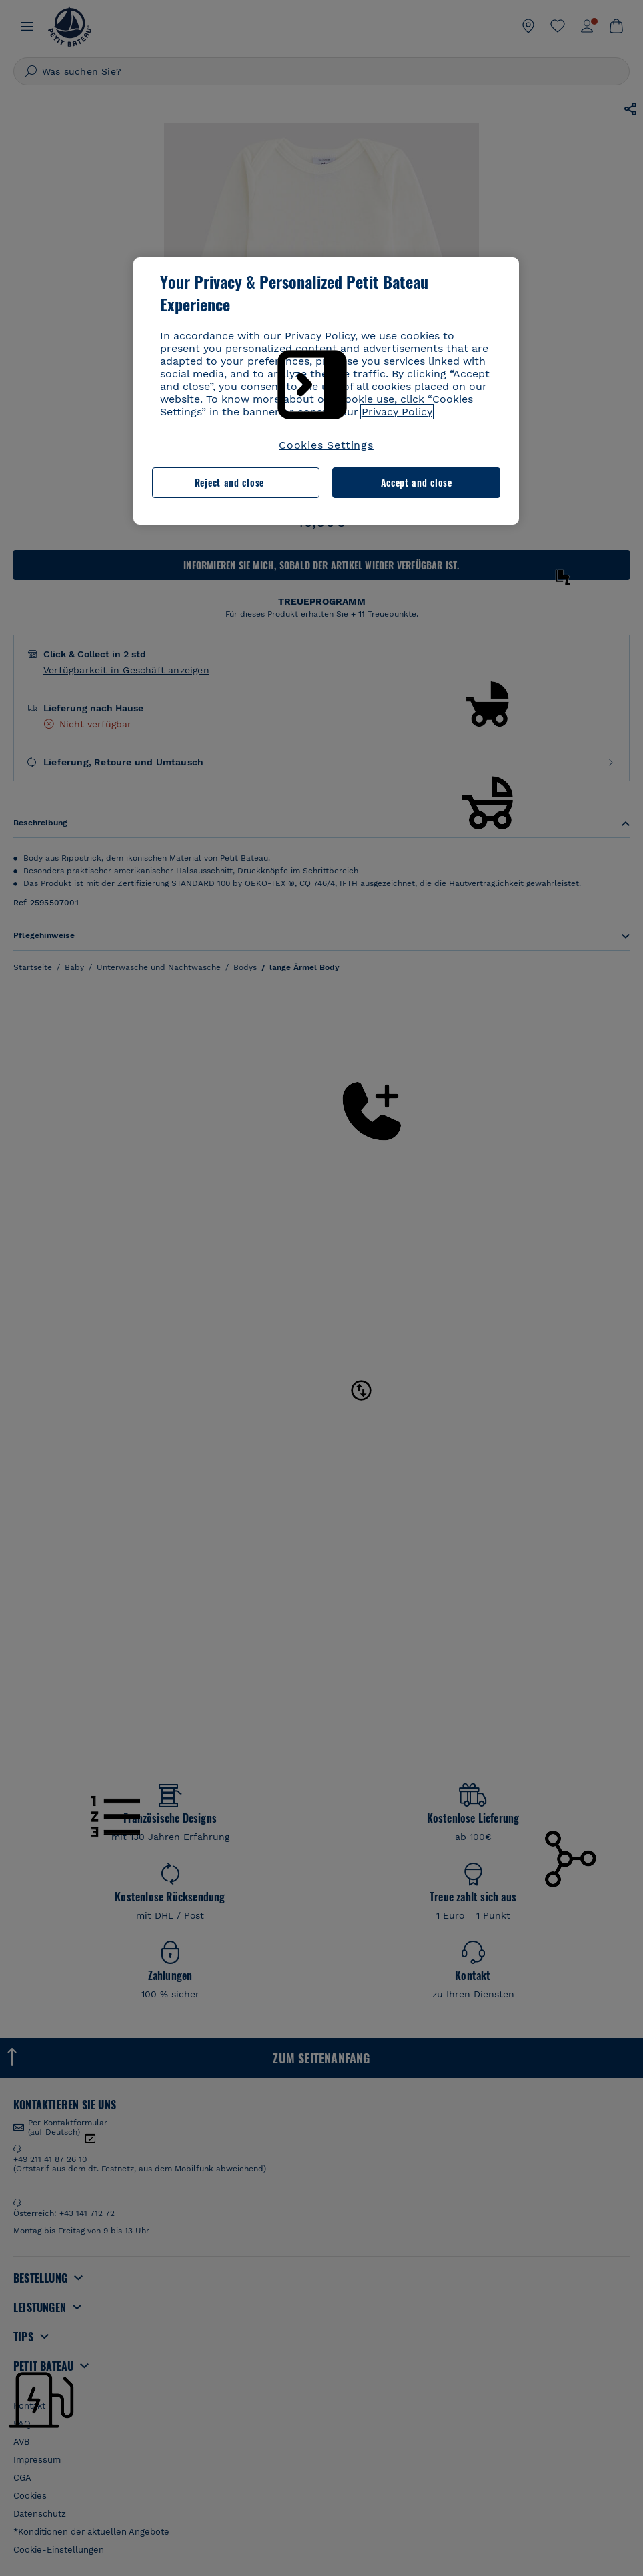 Image resolution: width=643 pixels, height=2576 pixels. What do you see at coordinates (117, 1817) in the screenshot?
I see `create a numbered list` at bounding box center [117, 1817].